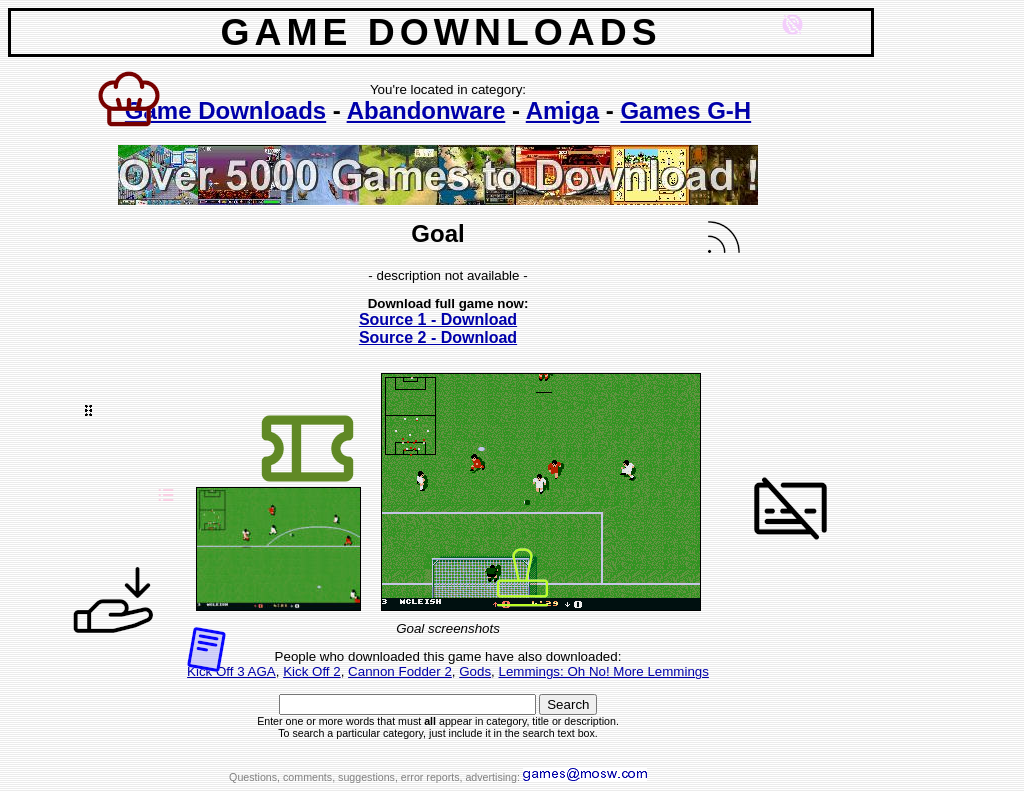  Describe the element at coordinates (721, 239) in the screenshot. I see `subscribe to RSS feed` at that location.